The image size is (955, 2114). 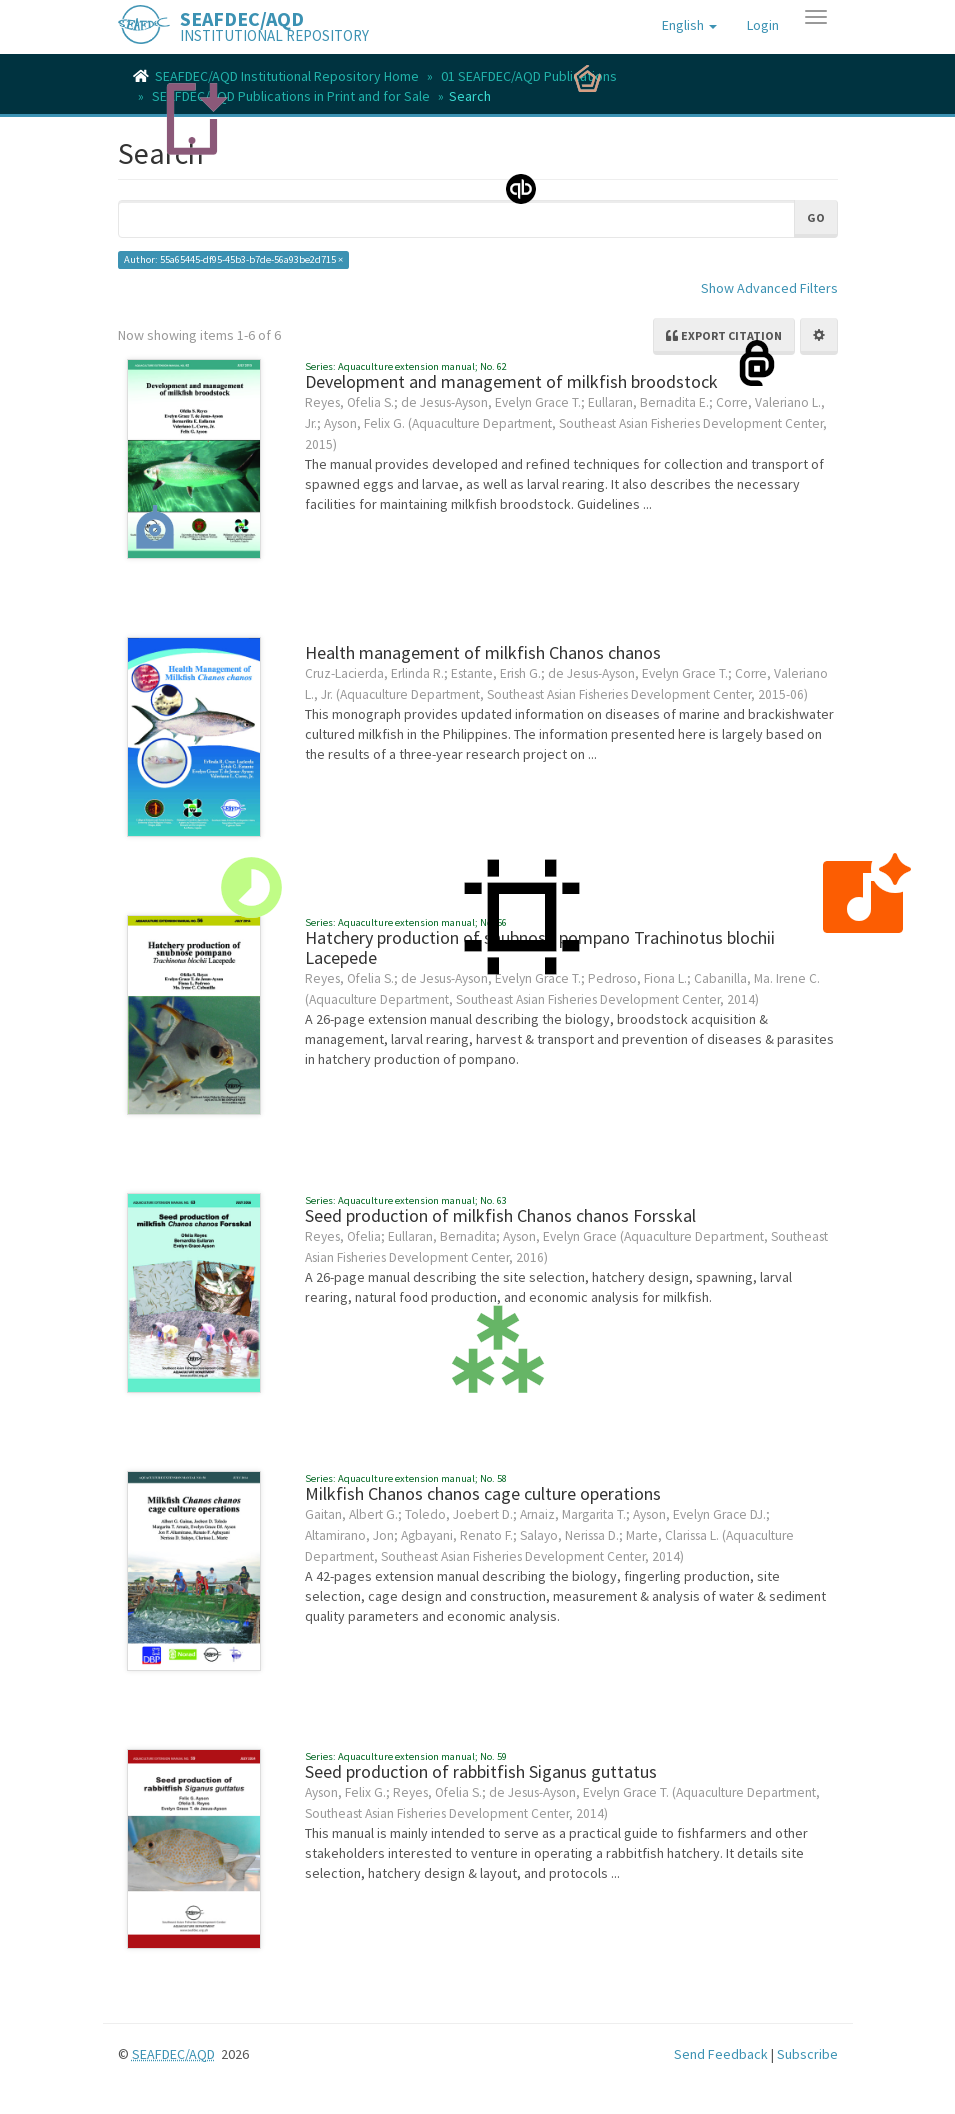 What do you see at coordinates (498, 1352) in the screenshot?
I see `connect to the fediverse network` at bounding box center [498, 1352].